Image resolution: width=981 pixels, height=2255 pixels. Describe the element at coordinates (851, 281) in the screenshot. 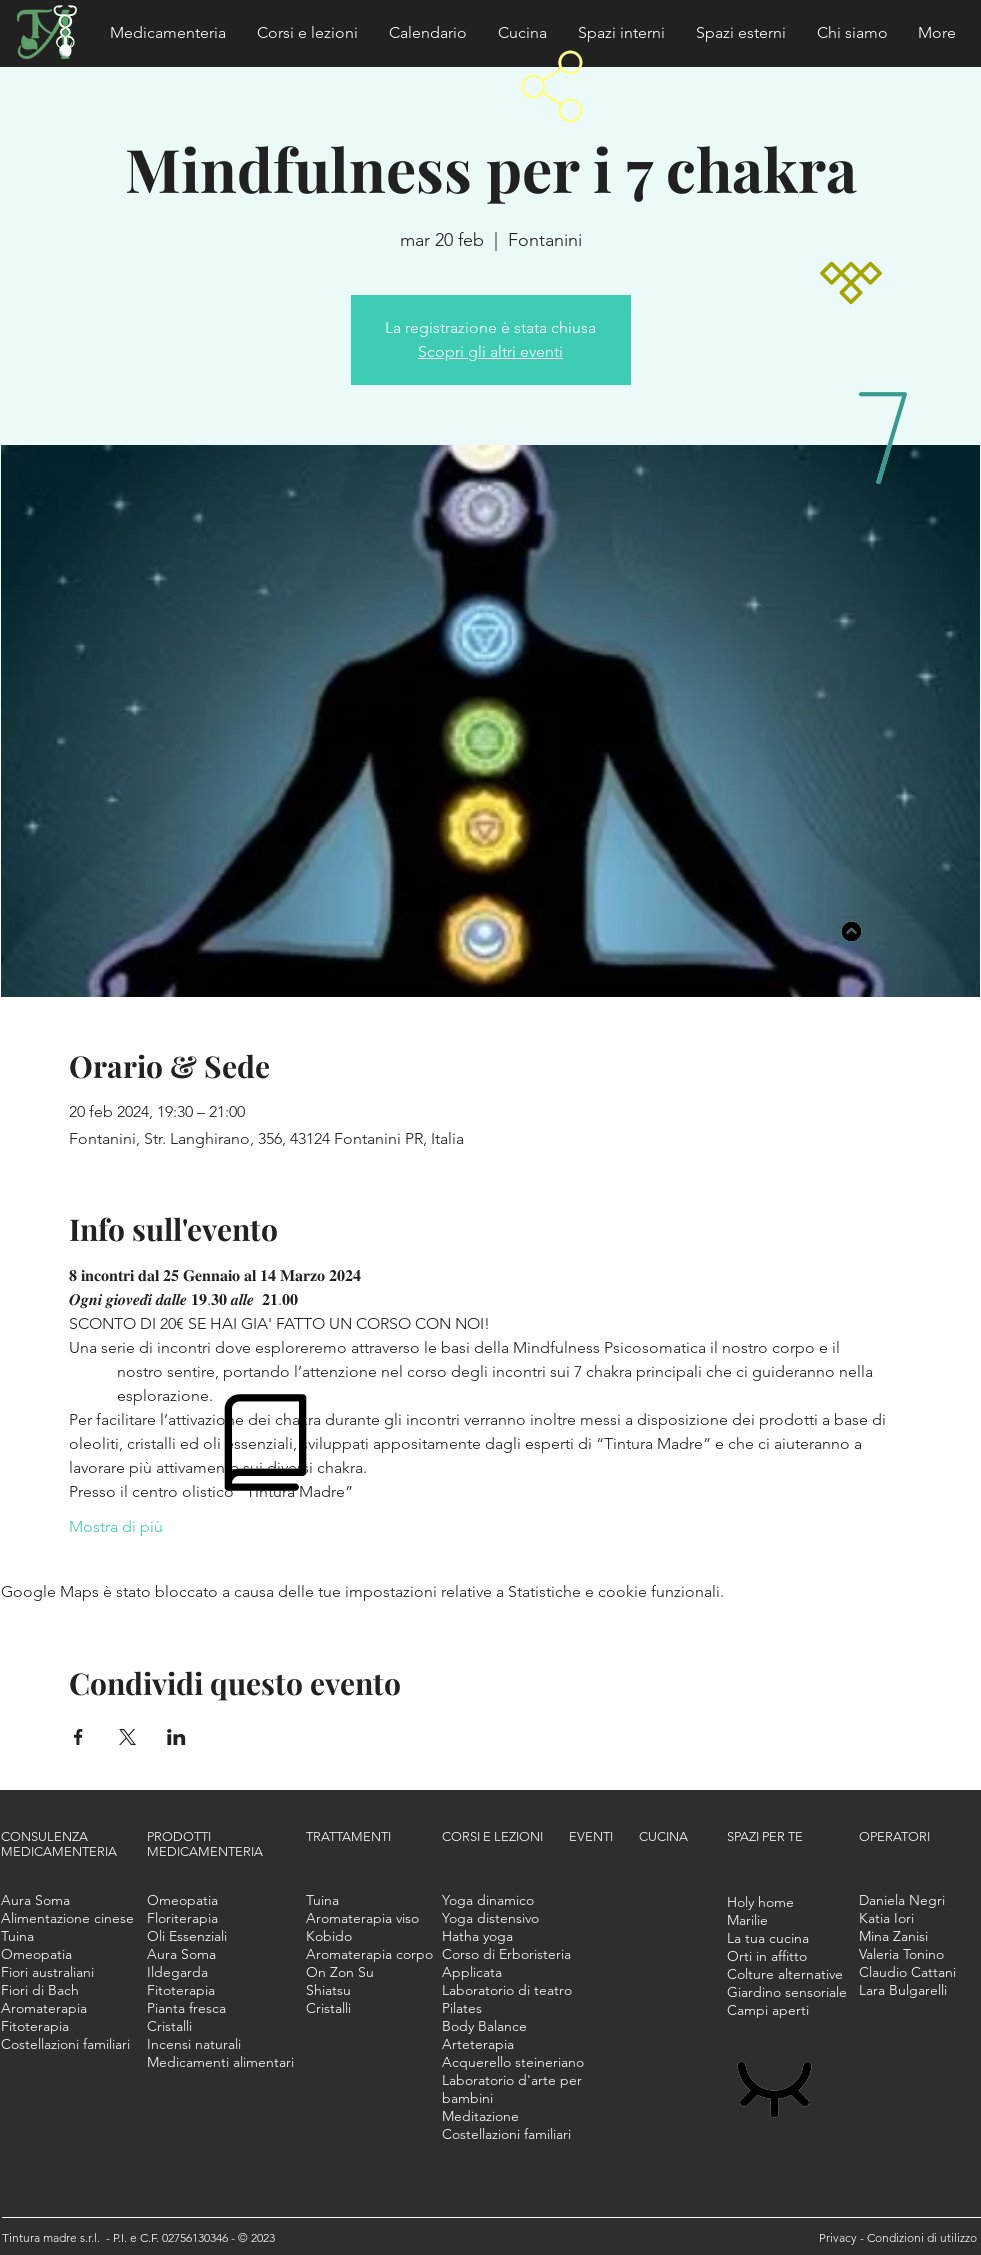

I see `open tidal music streaming app` at that location.